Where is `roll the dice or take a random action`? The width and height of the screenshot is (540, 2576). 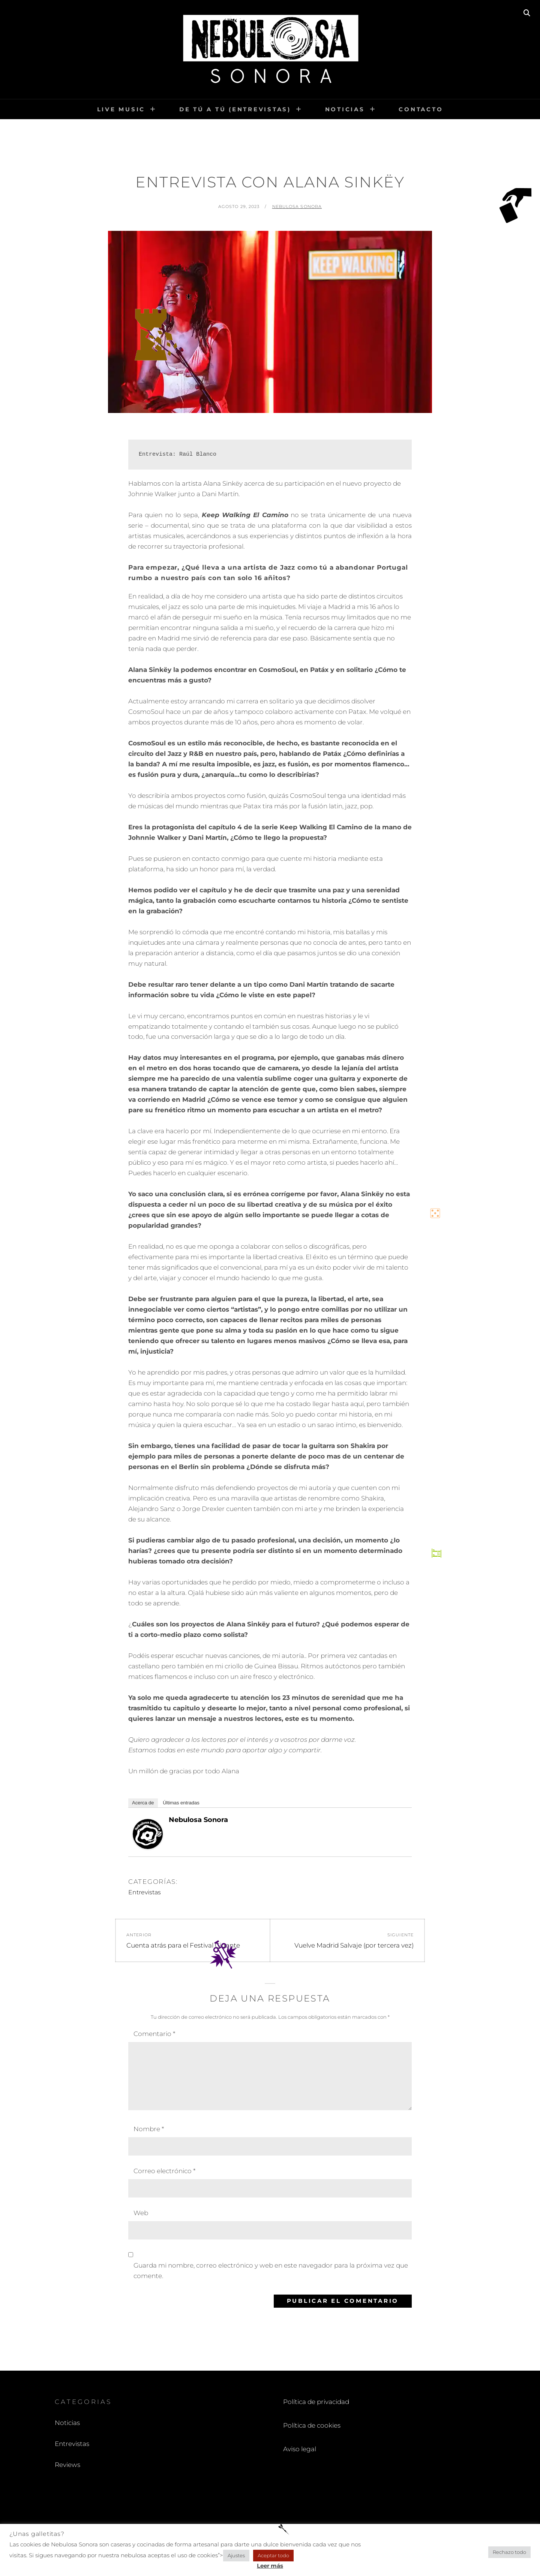
roll the dice or take a random action is located at coordinates (435, 1213).